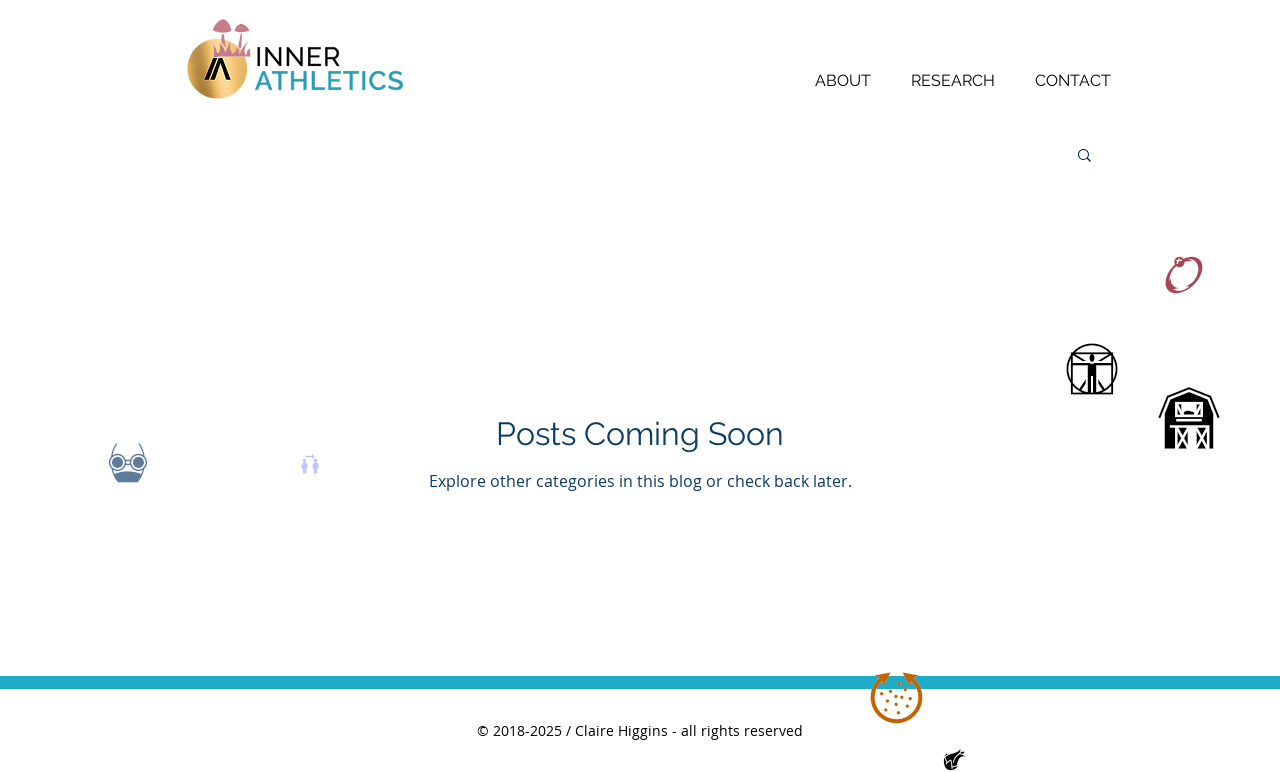 The height and width of the screenshot is (772, 1280). Describe the element at coordinates (1184, 275) in the screenshot. I see `refresh or sync starred items` at that location.